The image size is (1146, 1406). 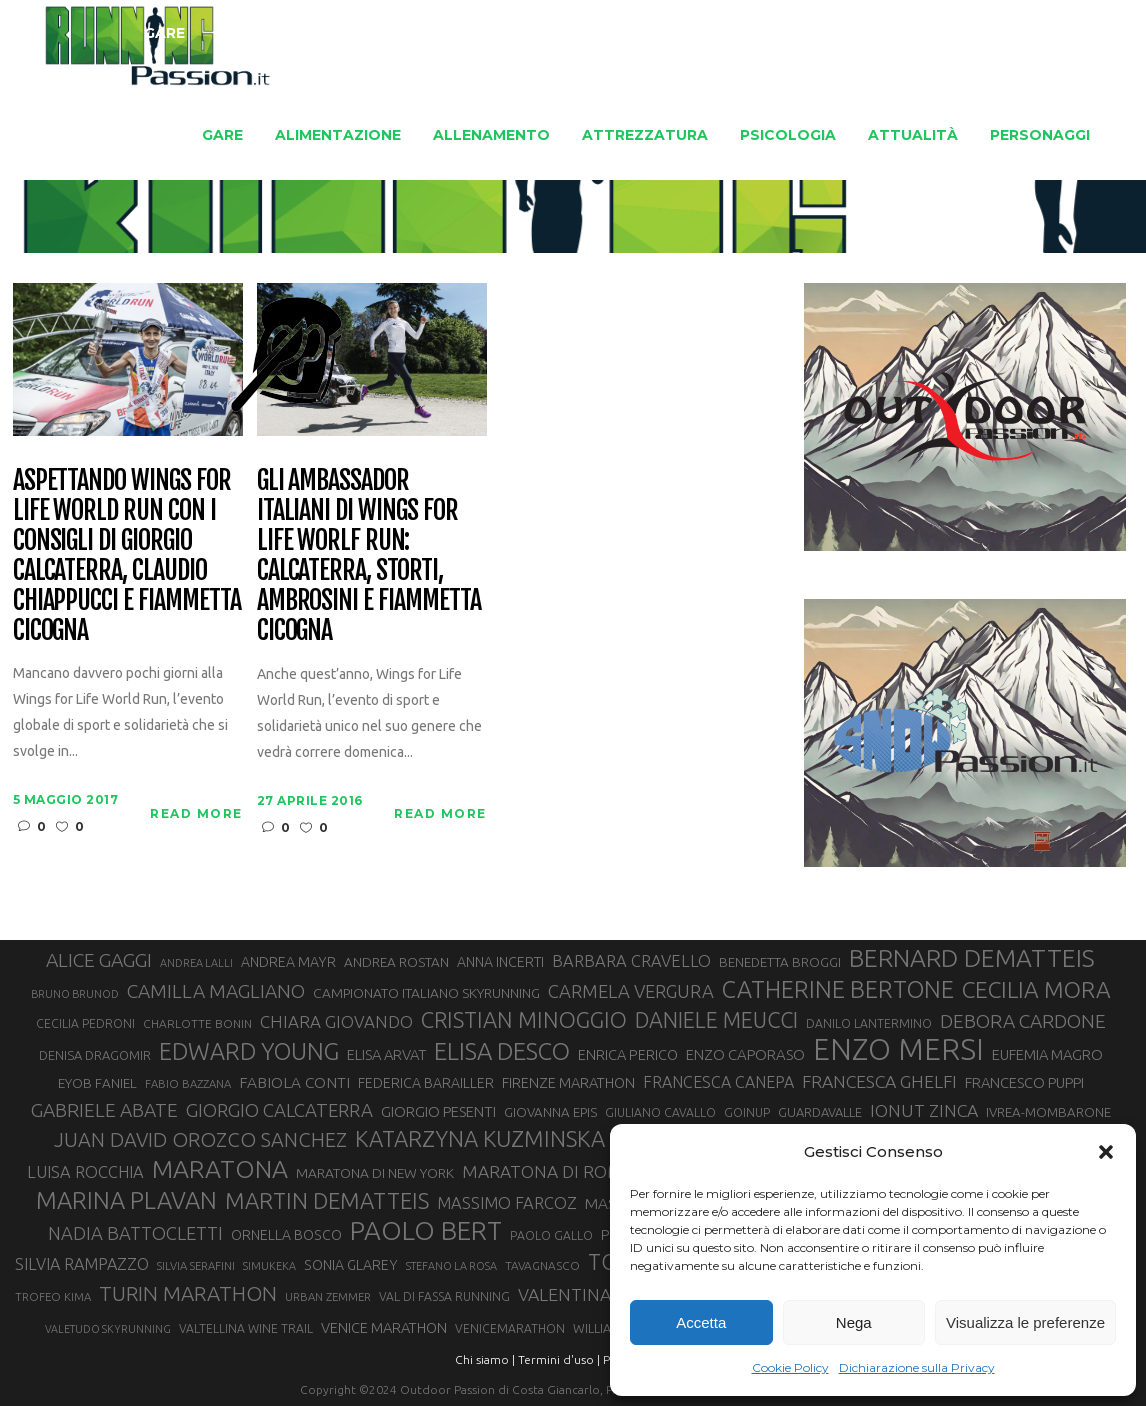 What do you see at coordinates (286, 354) in the screenshot?
I see `breakfast or food-related game item` at bounding box center [286, 354].